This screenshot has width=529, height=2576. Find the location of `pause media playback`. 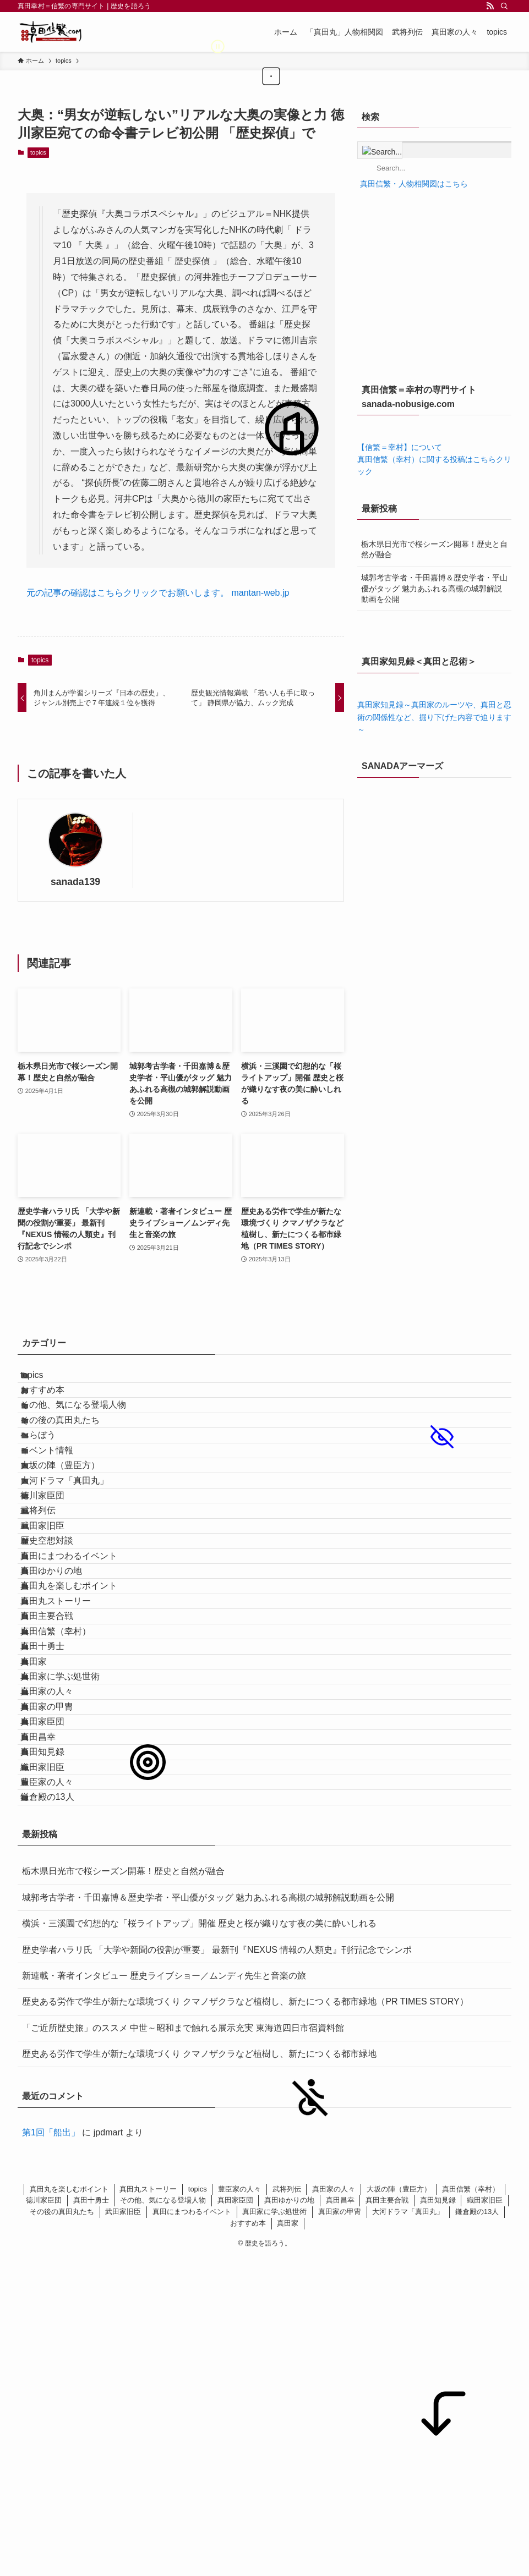

pause media playback is located at coordinates (217, 46).